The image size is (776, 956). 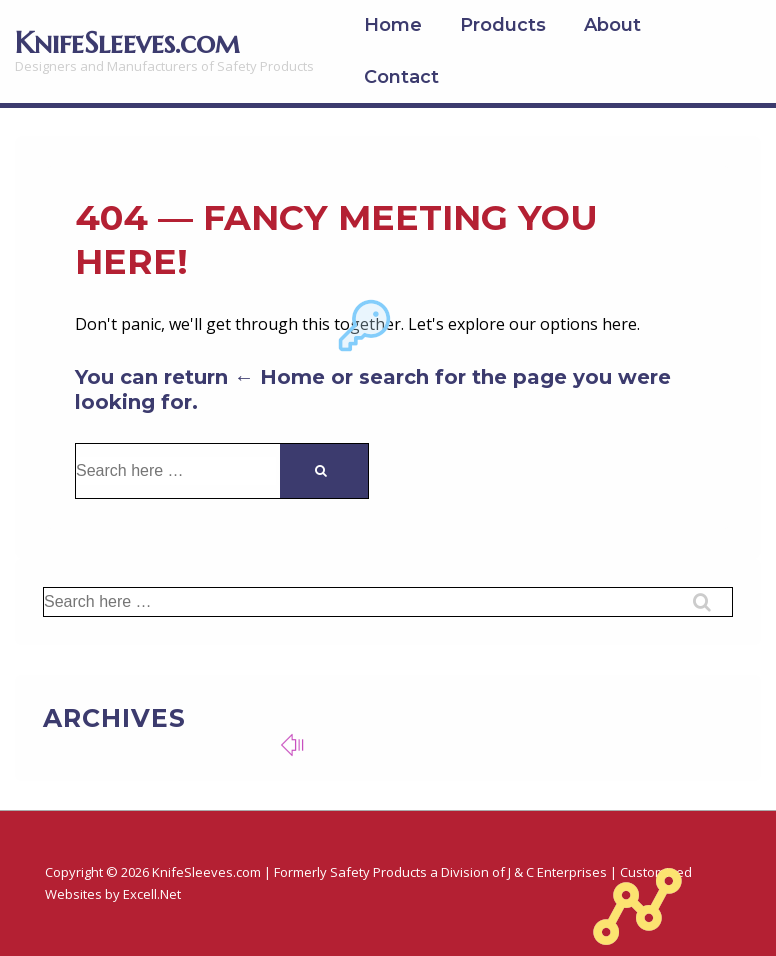 What do you see at coordinates (293, 745) in the screenshot?
I see `go back multiple steps` at bounding box center [293, 745].